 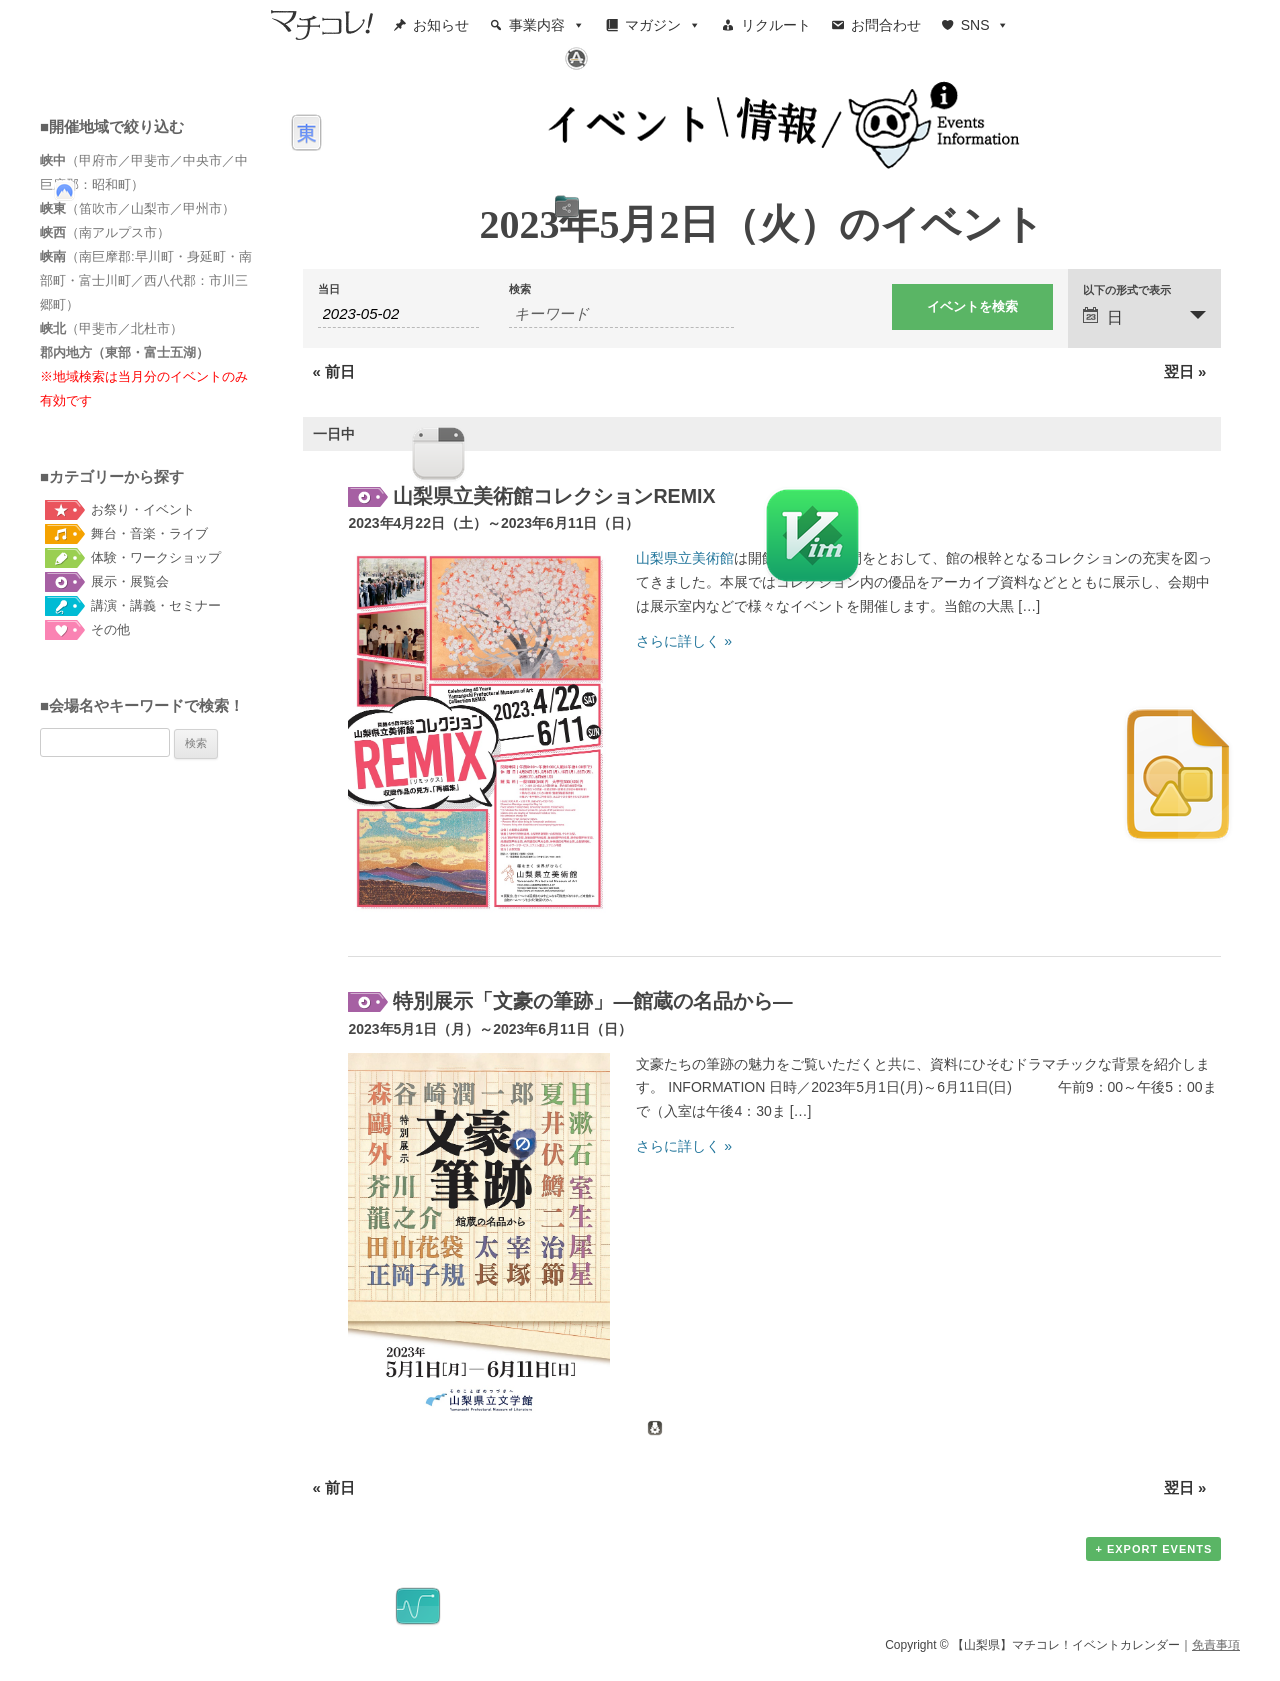 I want to click on a libreoffice draw document file, so click(x=1178, y=774).